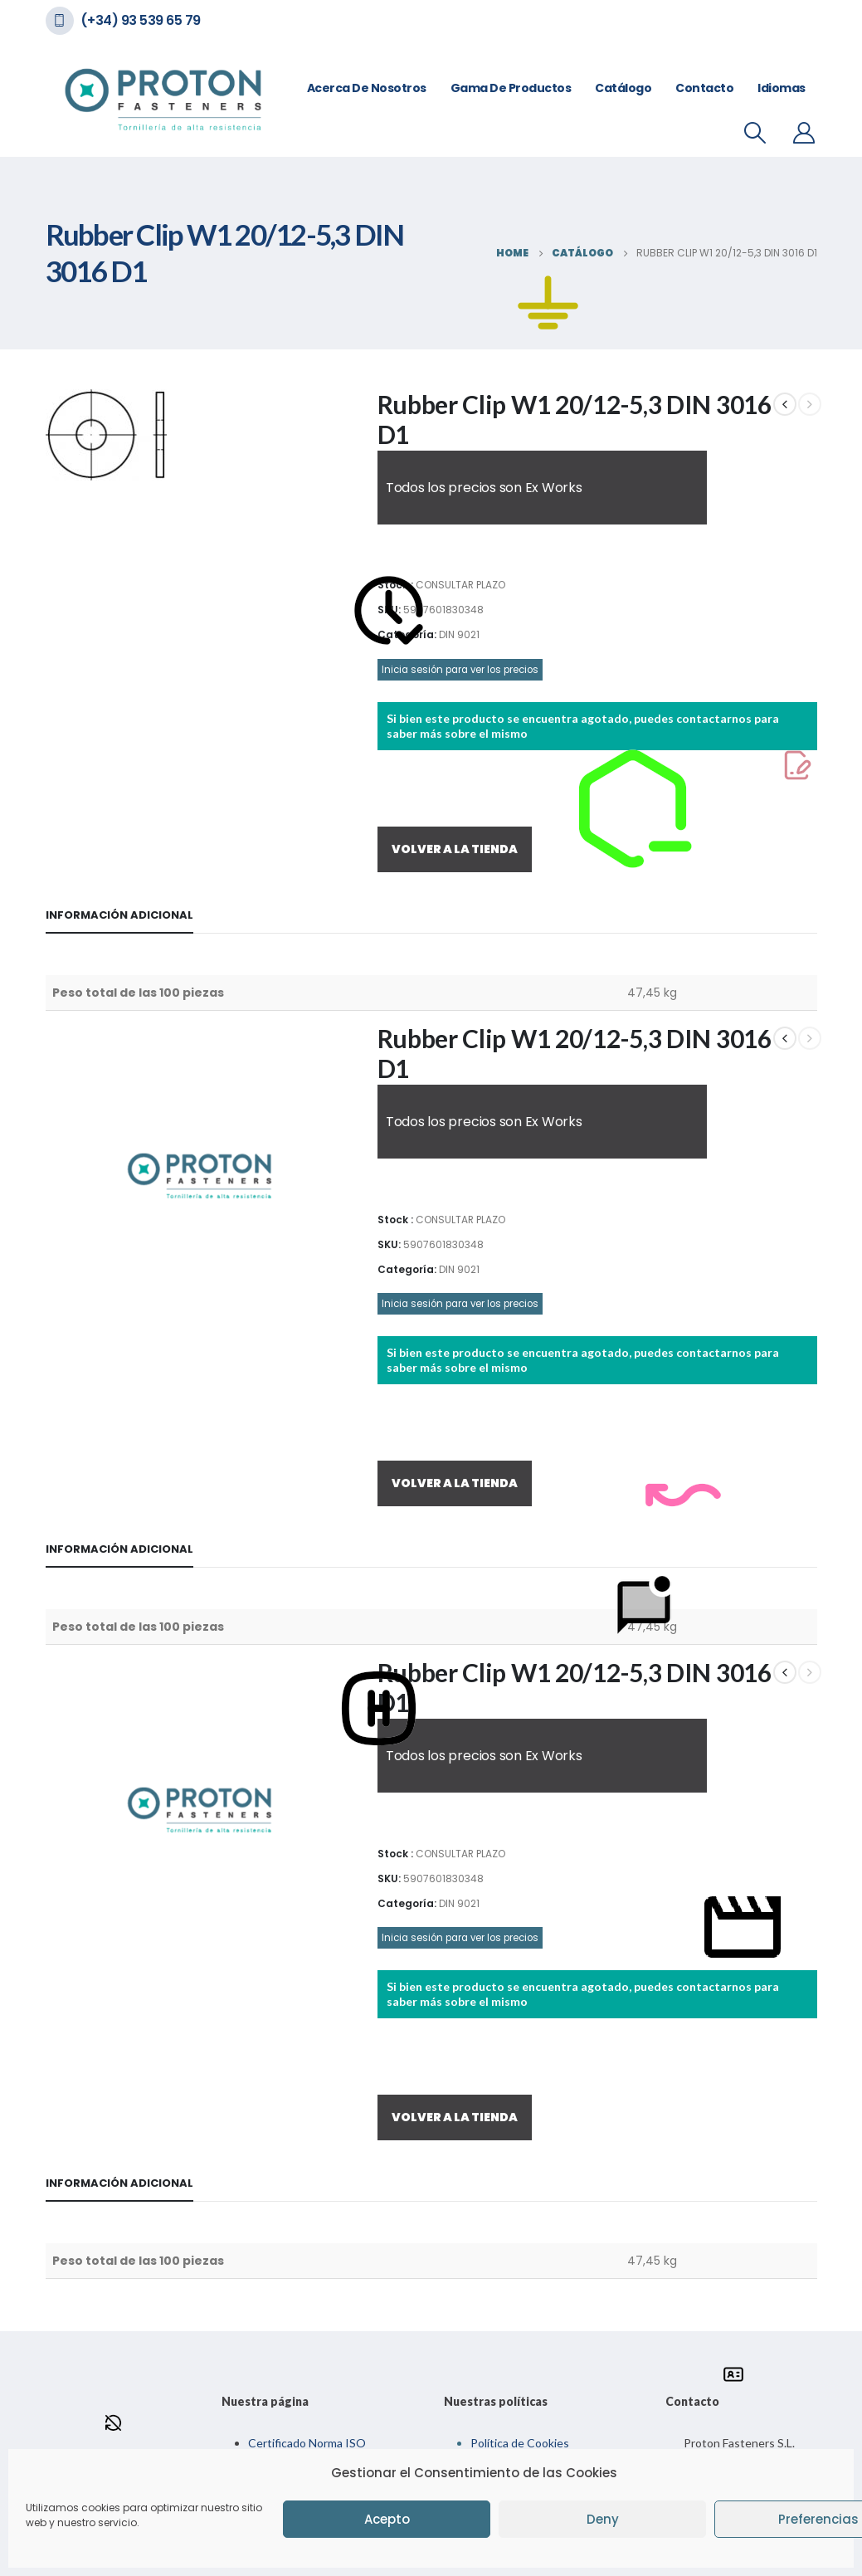  What do you see at coordinates (743, 1927) in the screenshot?
I see `create a new video or movie project` at bounding box center [743, 1927].